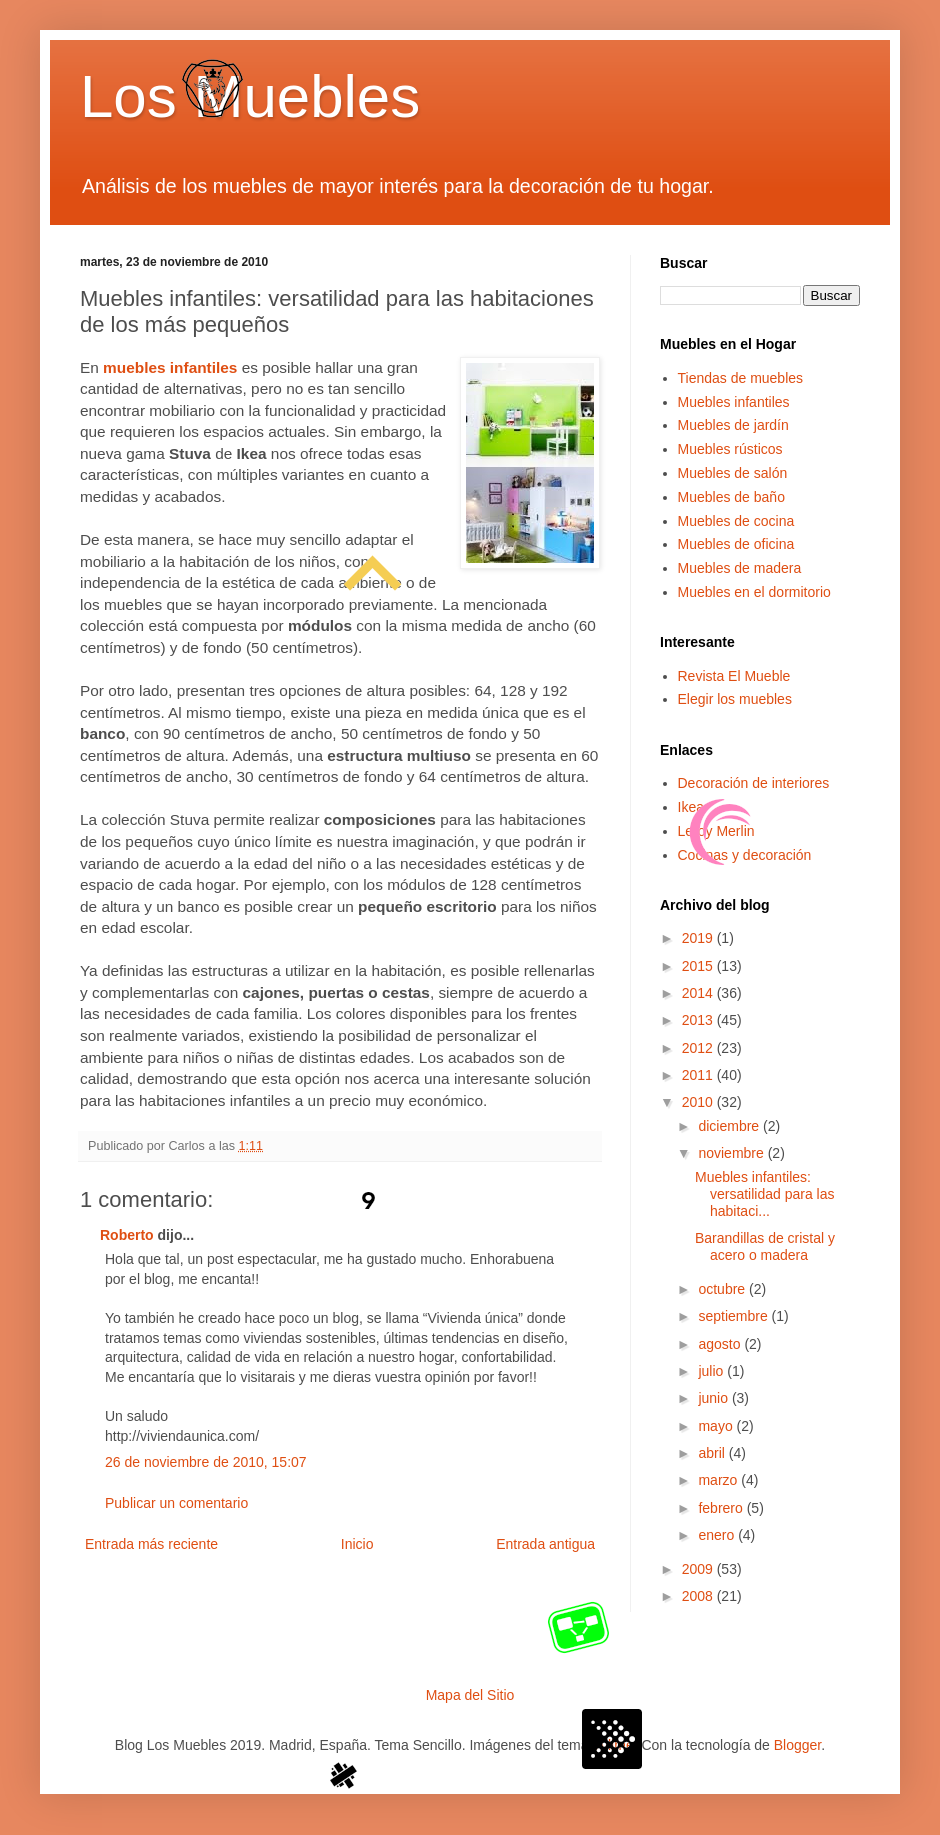 This screenshot has height=1835, width=940. What do you see at coordinates (720, 832) in the screenshot?
I see `akamai technologies company logo` at bounding box center [720, 832].